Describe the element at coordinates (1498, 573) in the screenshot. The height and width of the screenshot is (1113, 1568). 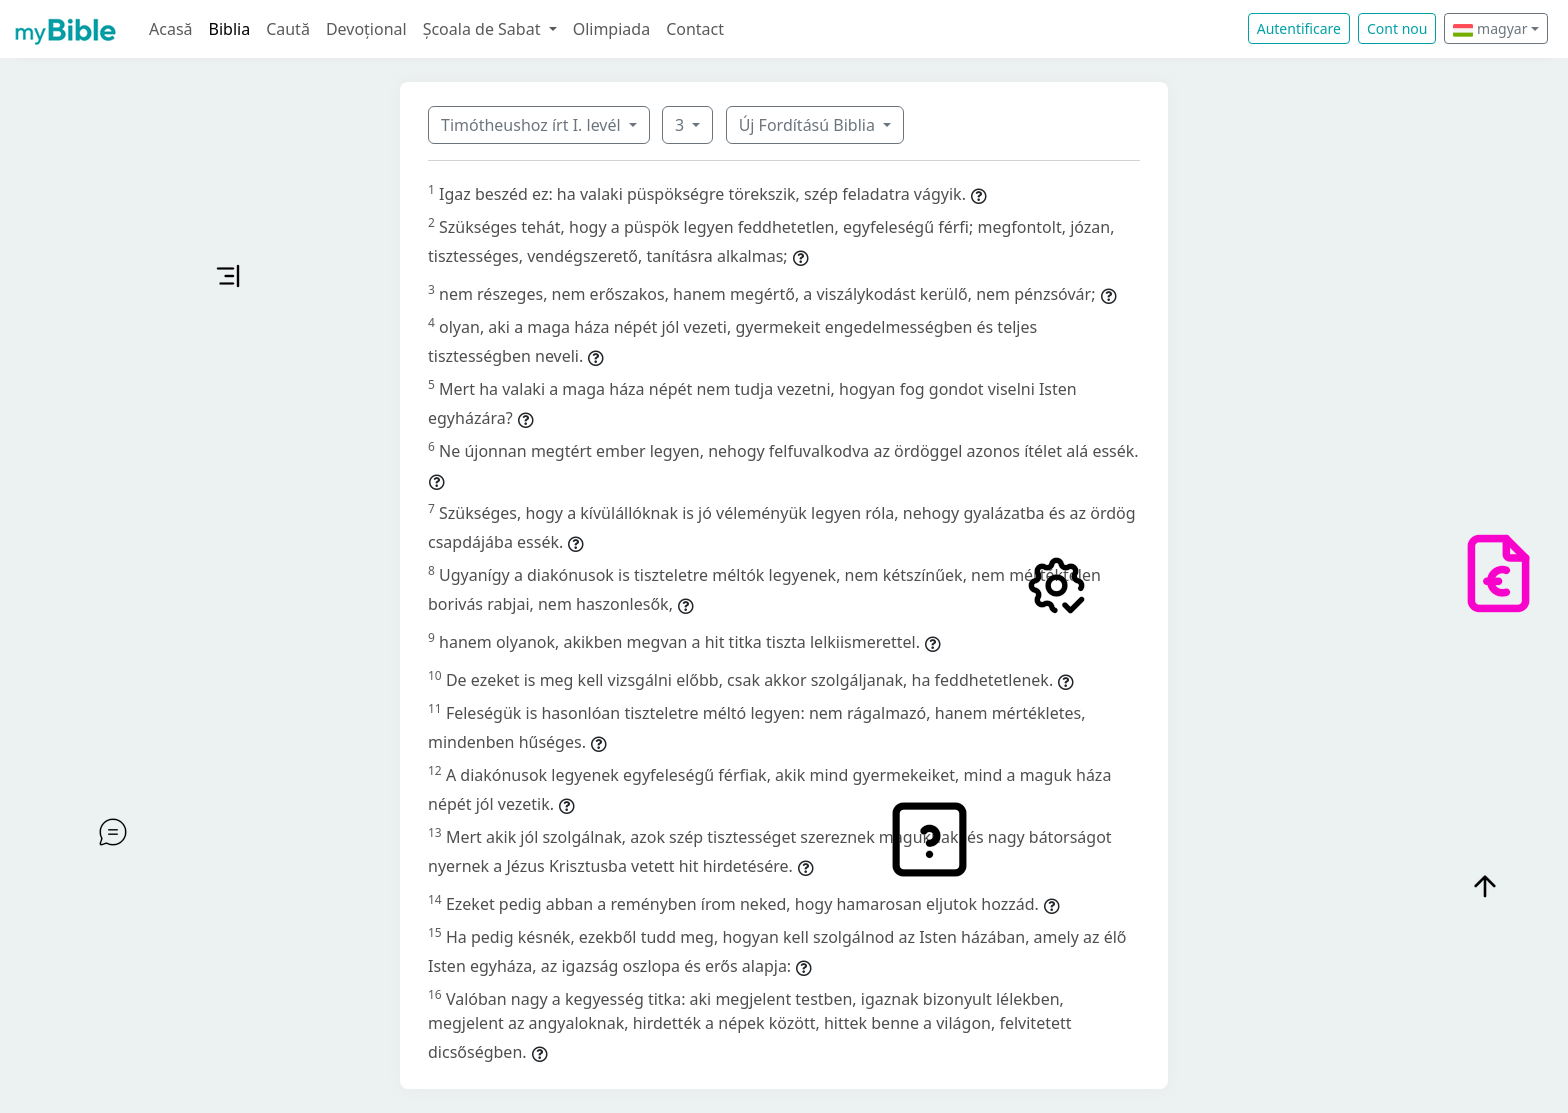
I see `view euro currency document` at that location.